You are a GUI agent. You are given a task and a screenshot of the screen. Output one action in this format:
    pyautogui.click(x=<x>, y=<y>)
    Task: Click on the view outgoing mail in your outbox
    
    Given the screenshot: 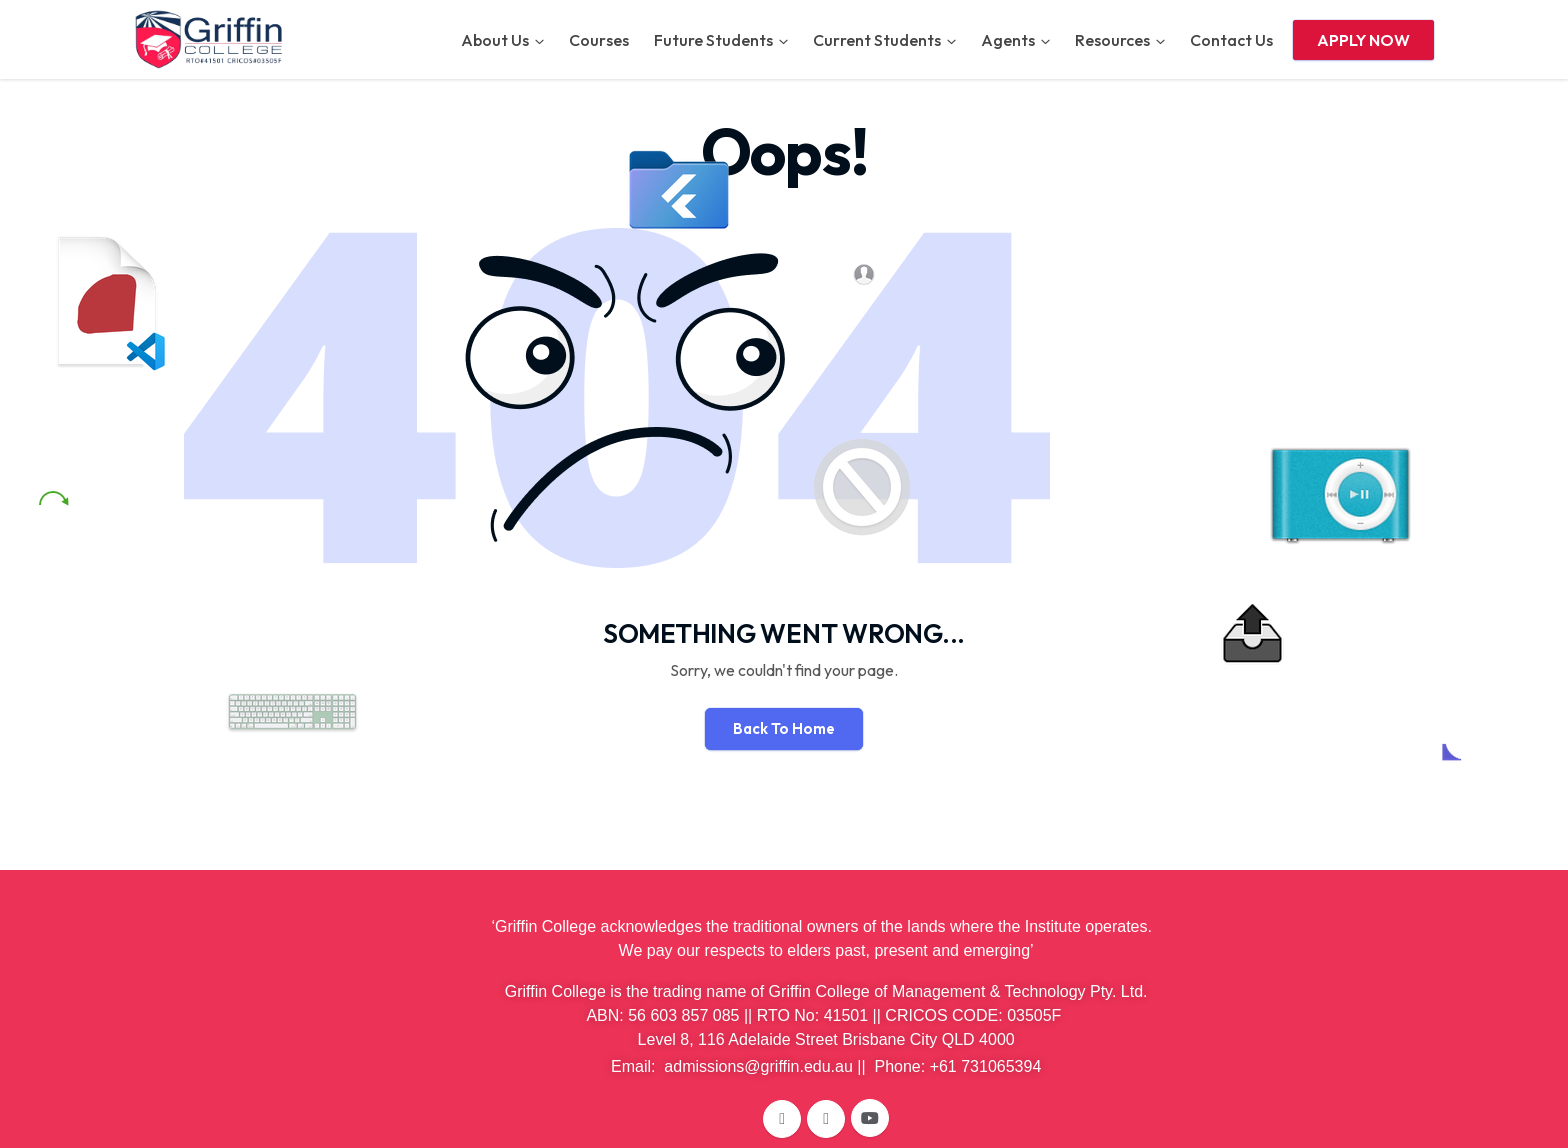 What is the action you would take?
    pyautogui.click(x=1252, y=636)
    